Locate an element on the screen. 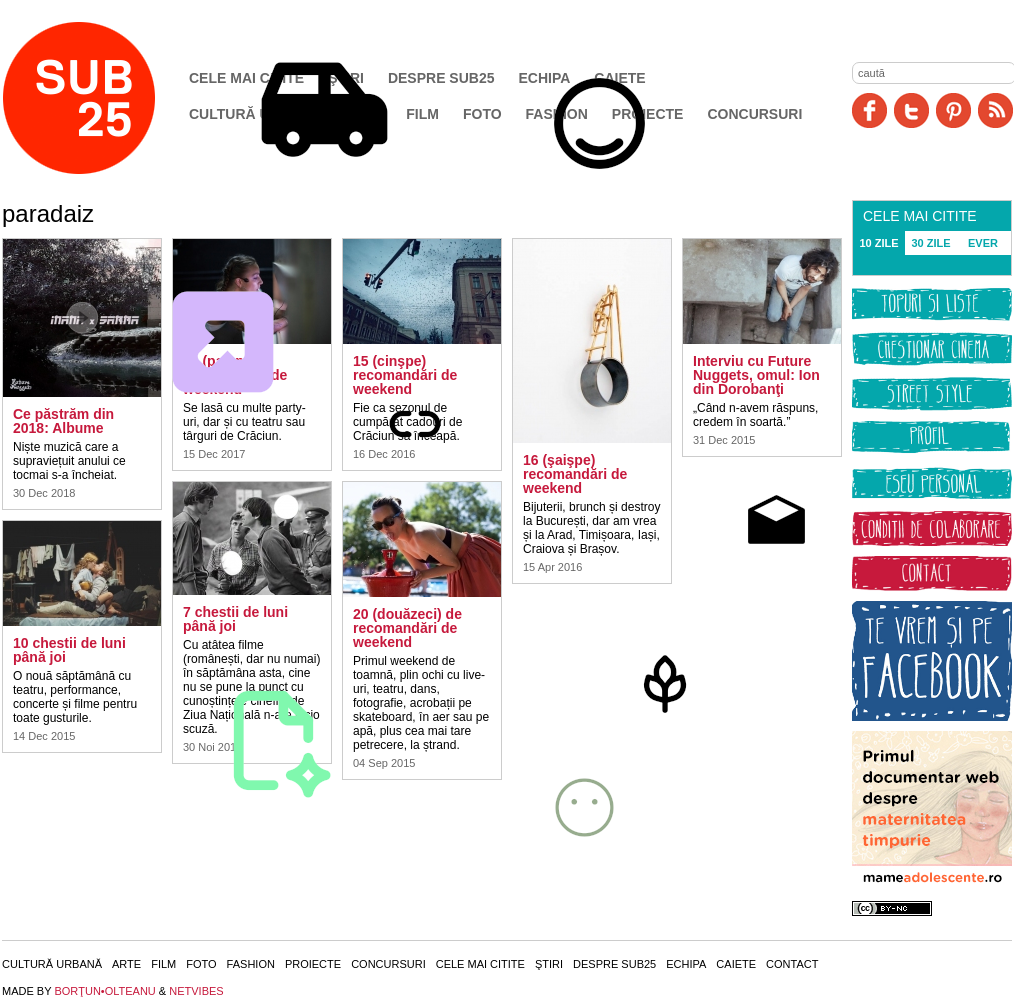 The height and width of the screenshot is (1007, 1014). view an opened email message is located at coordinates (776, 519).